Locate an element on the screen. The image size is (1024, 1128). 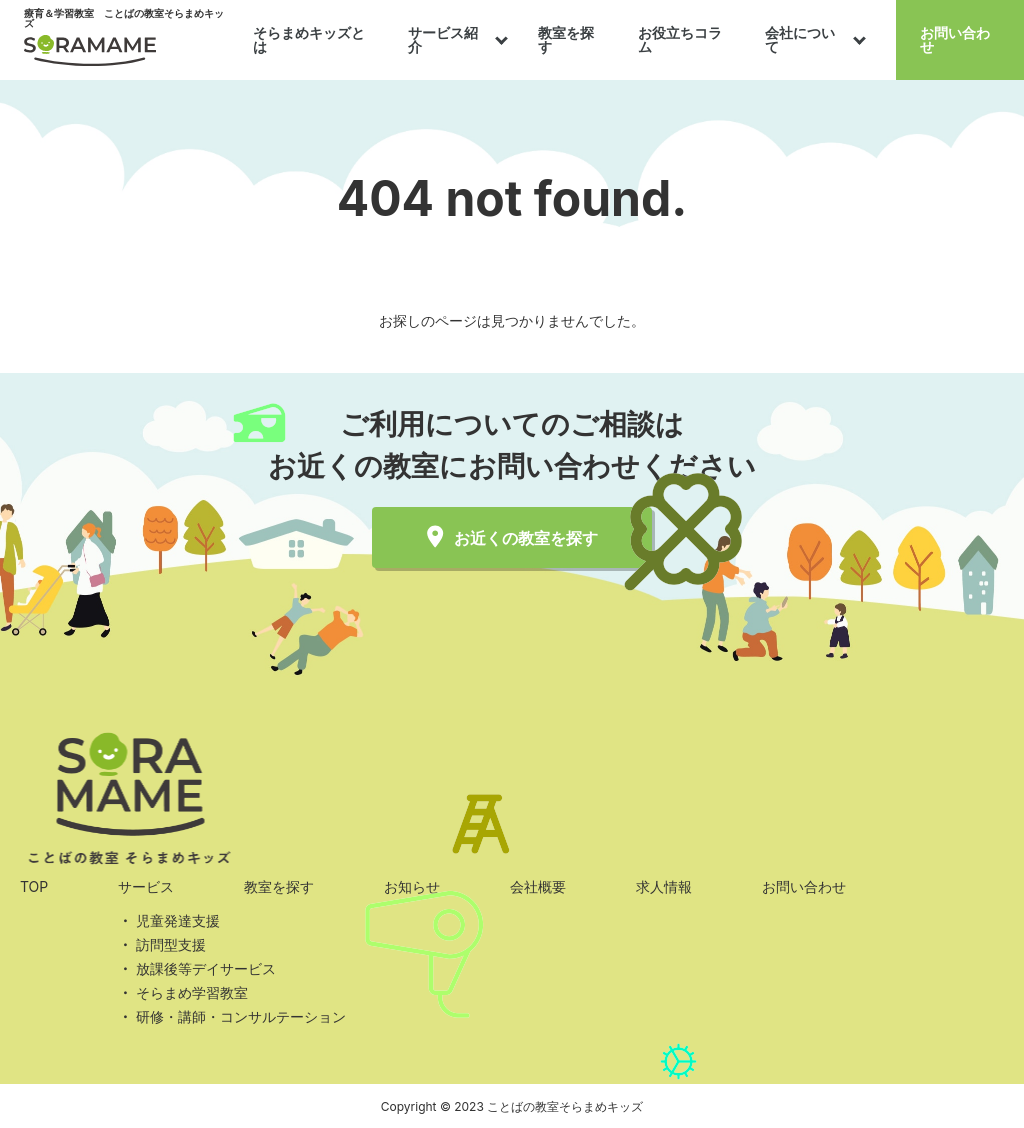
indicates dairy or cheese-related content is located at coordinates (259, 425).